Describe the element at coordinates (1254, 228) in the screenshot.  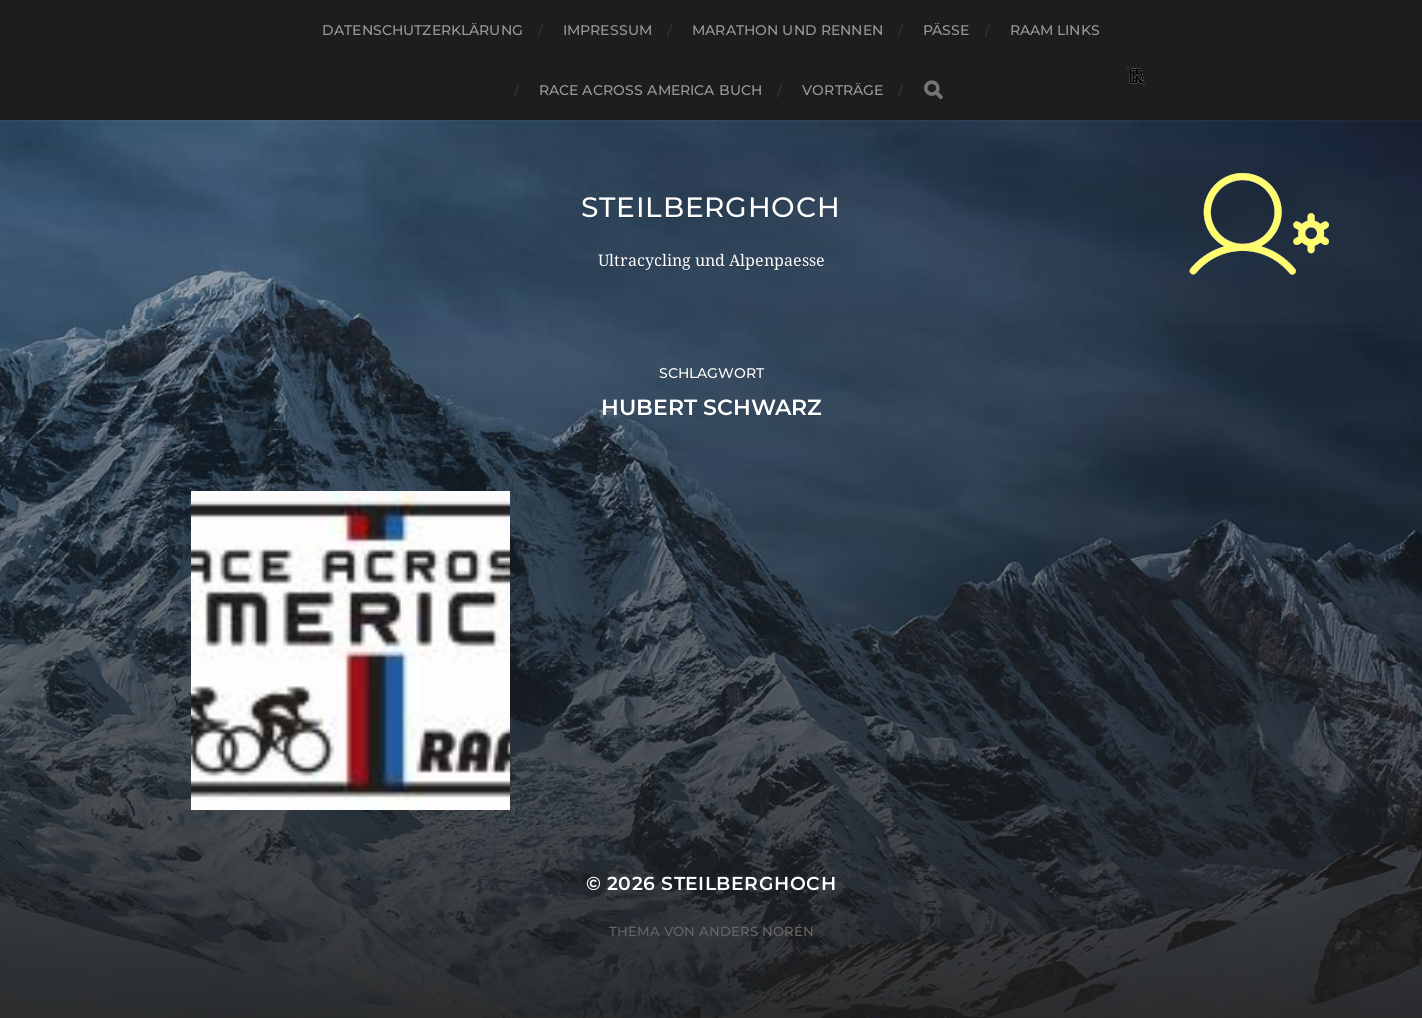
I see `access user settings` at that location.